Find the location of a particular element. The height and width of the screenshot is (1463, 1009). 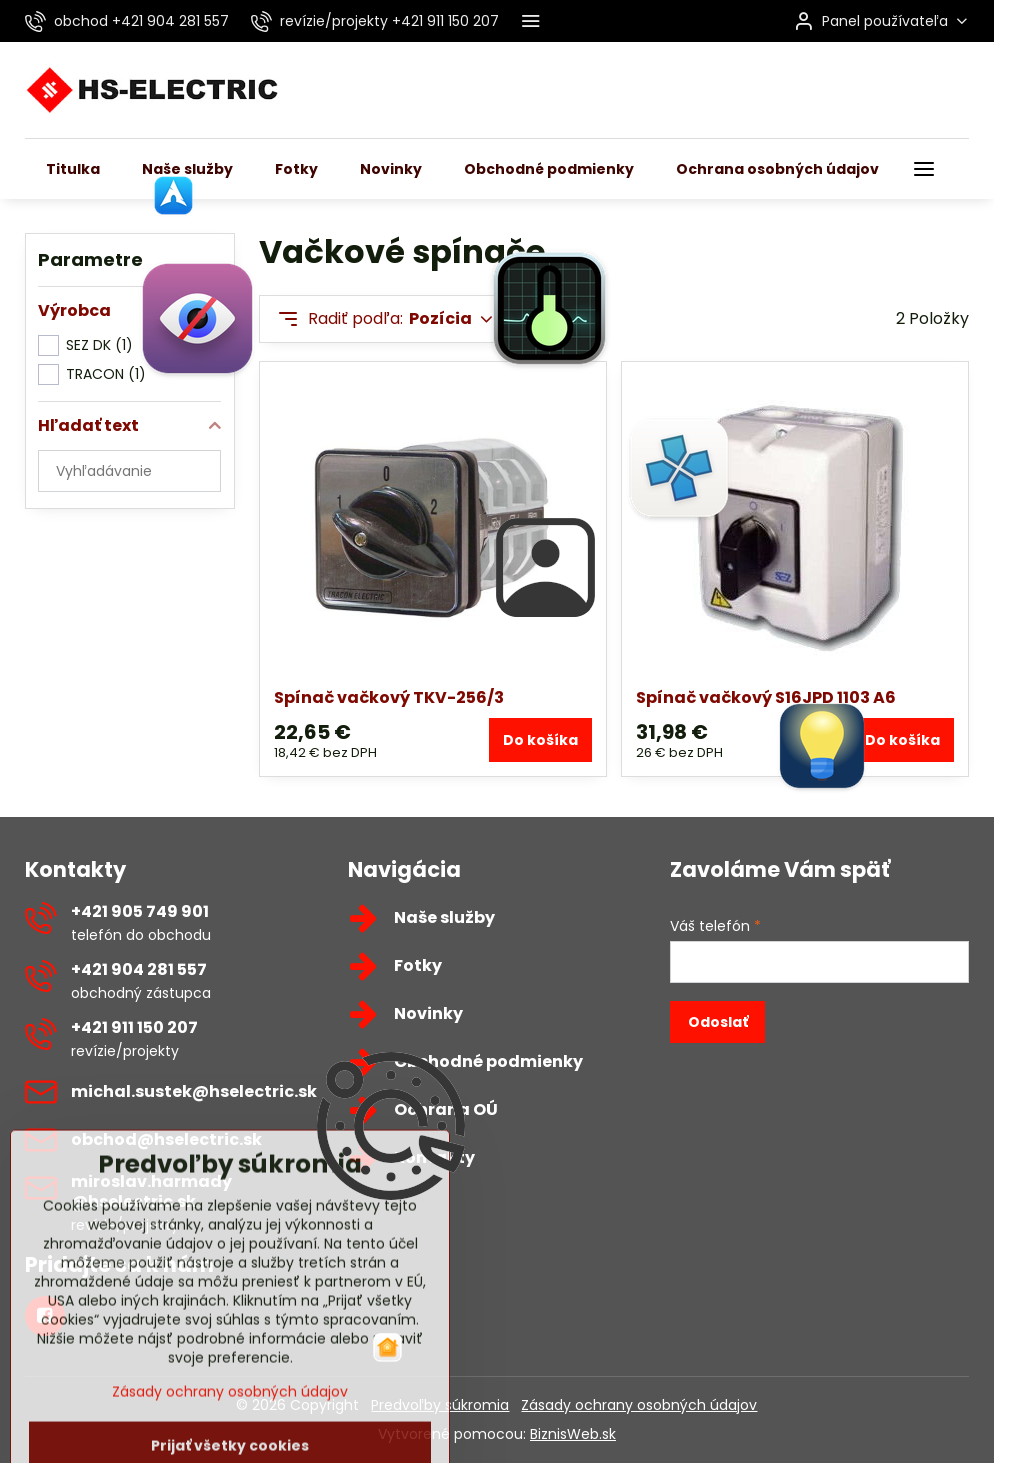

open thermal monitor app is located at coordinates (549, 308).